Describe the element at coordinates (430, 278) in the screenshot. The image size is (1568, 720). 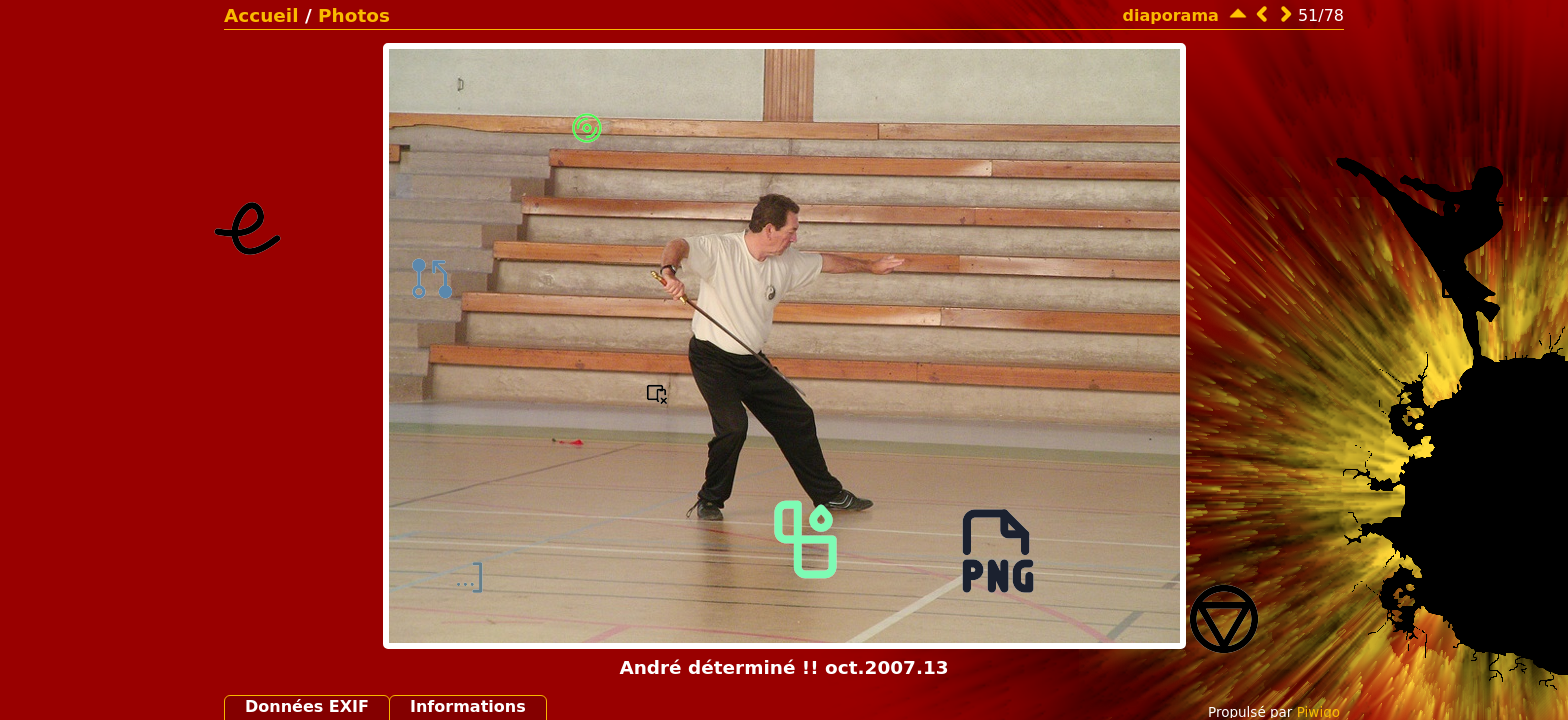
I see `create a new pull request` at that location.